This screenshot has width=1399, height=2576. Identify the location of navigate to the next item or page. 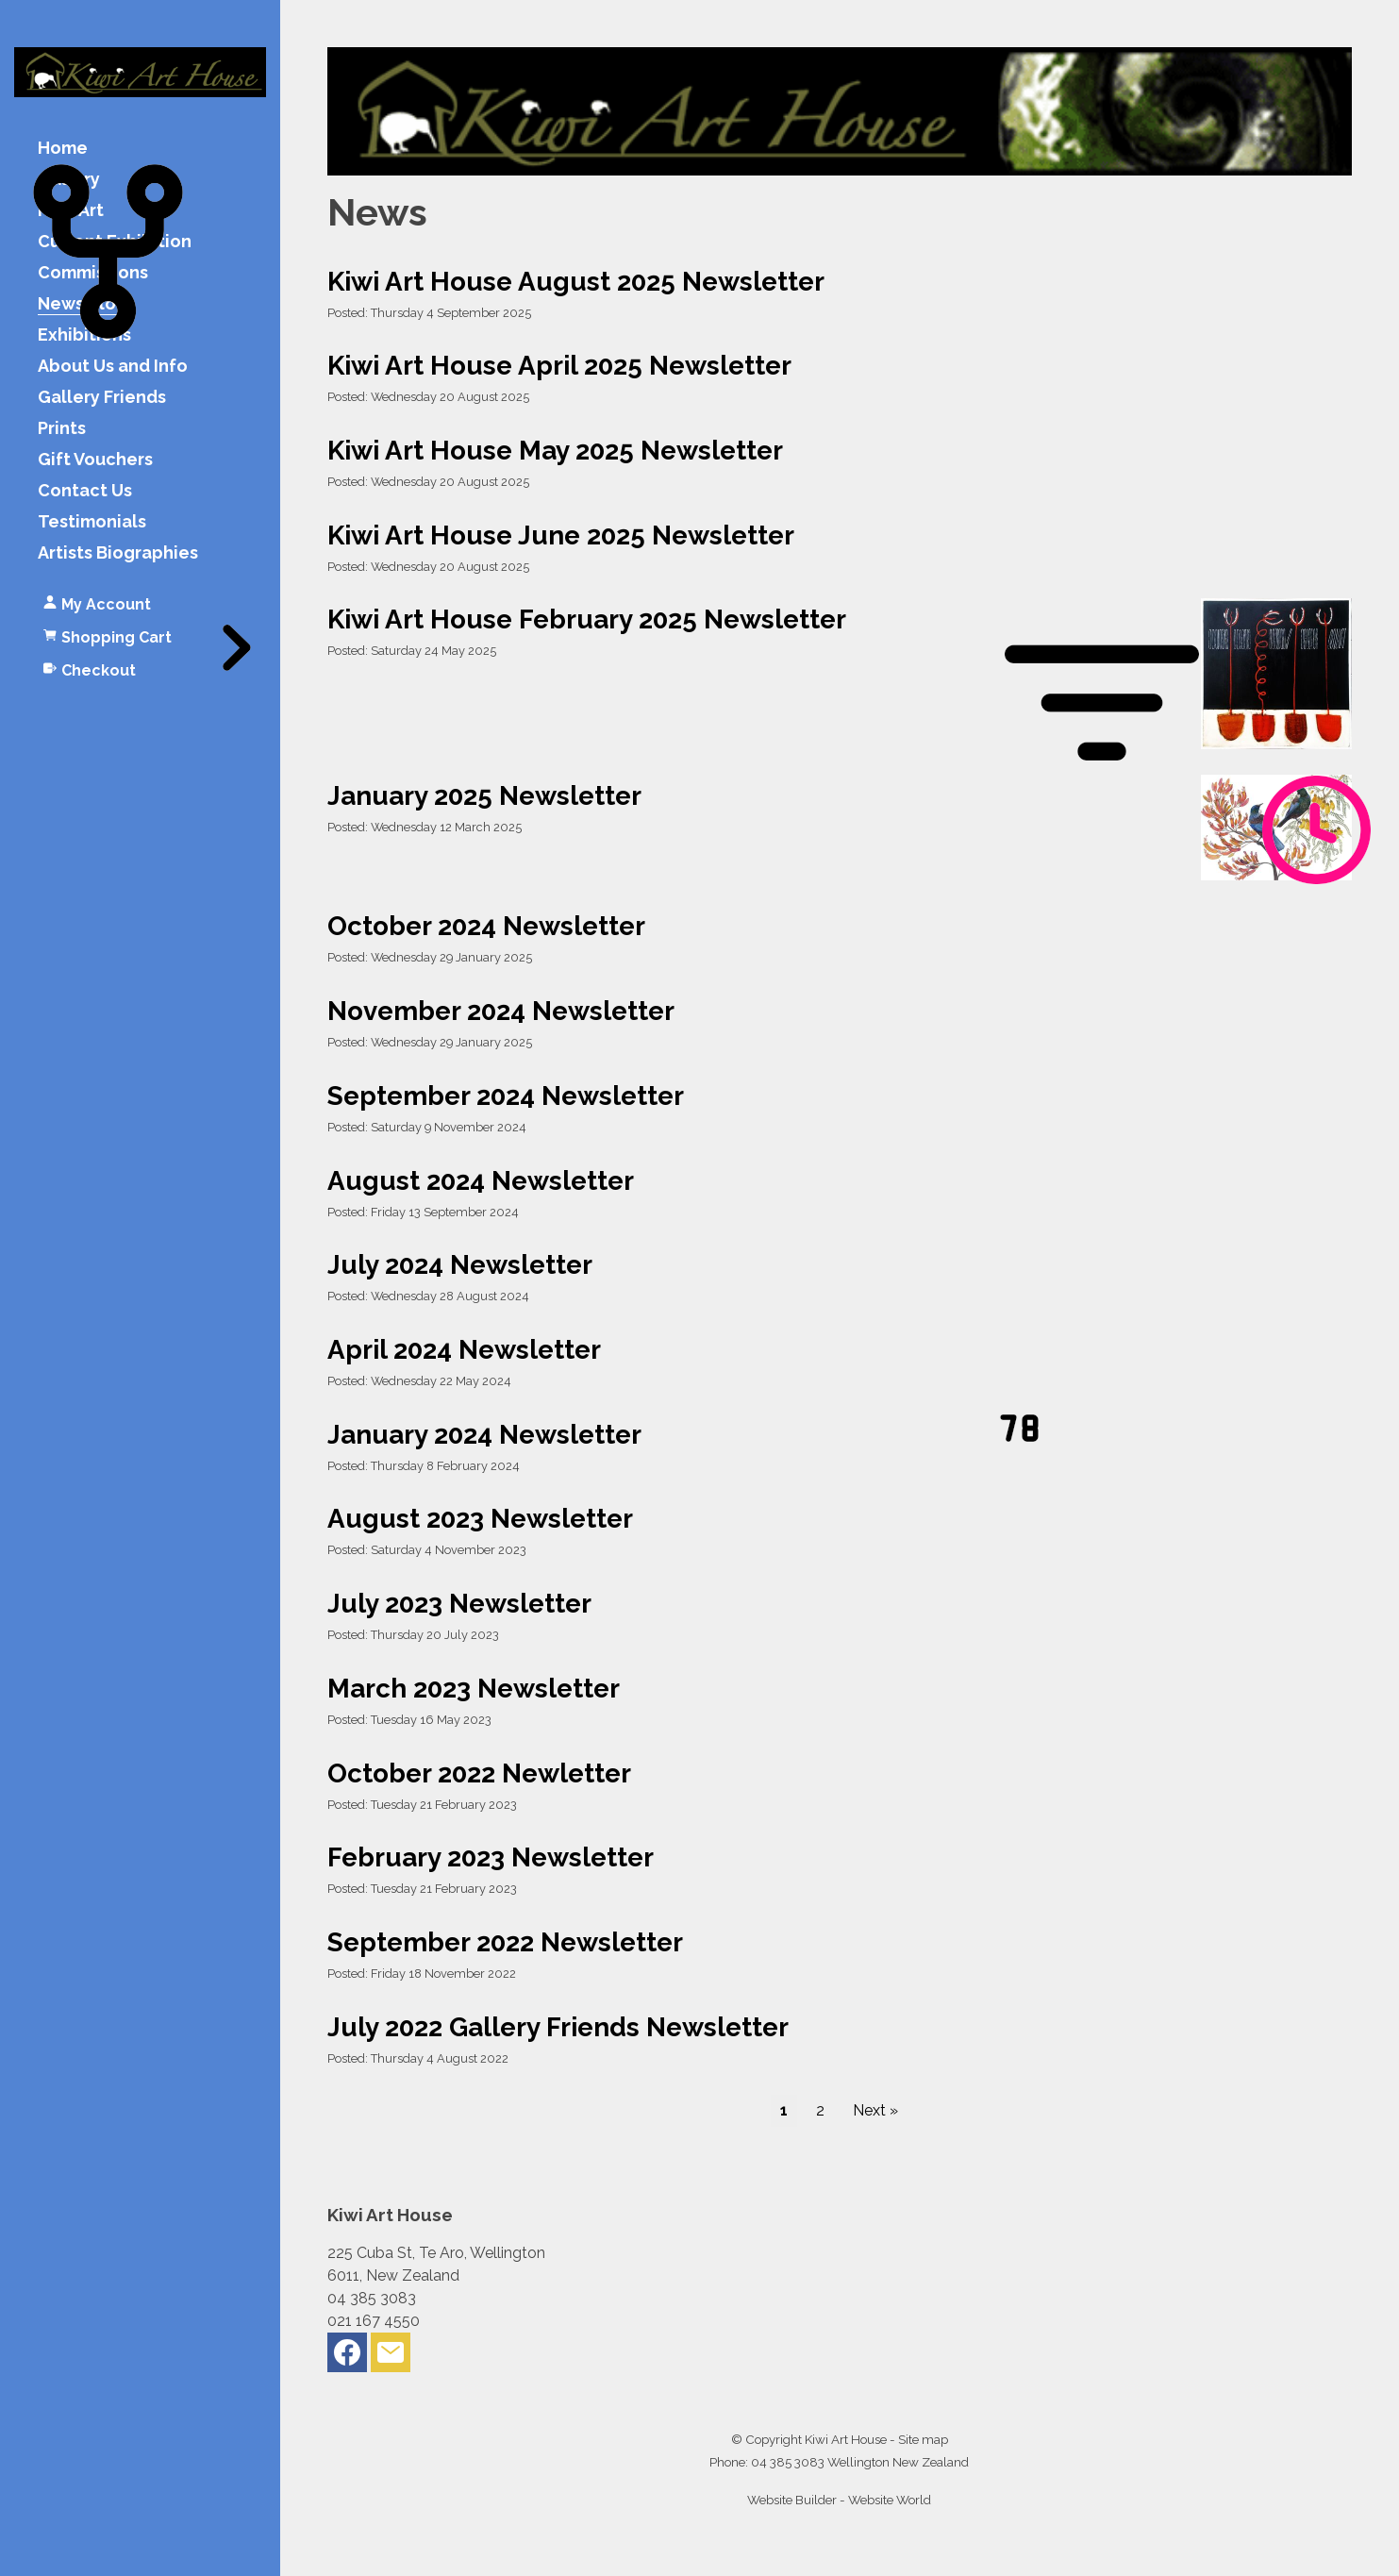
(234, 647).